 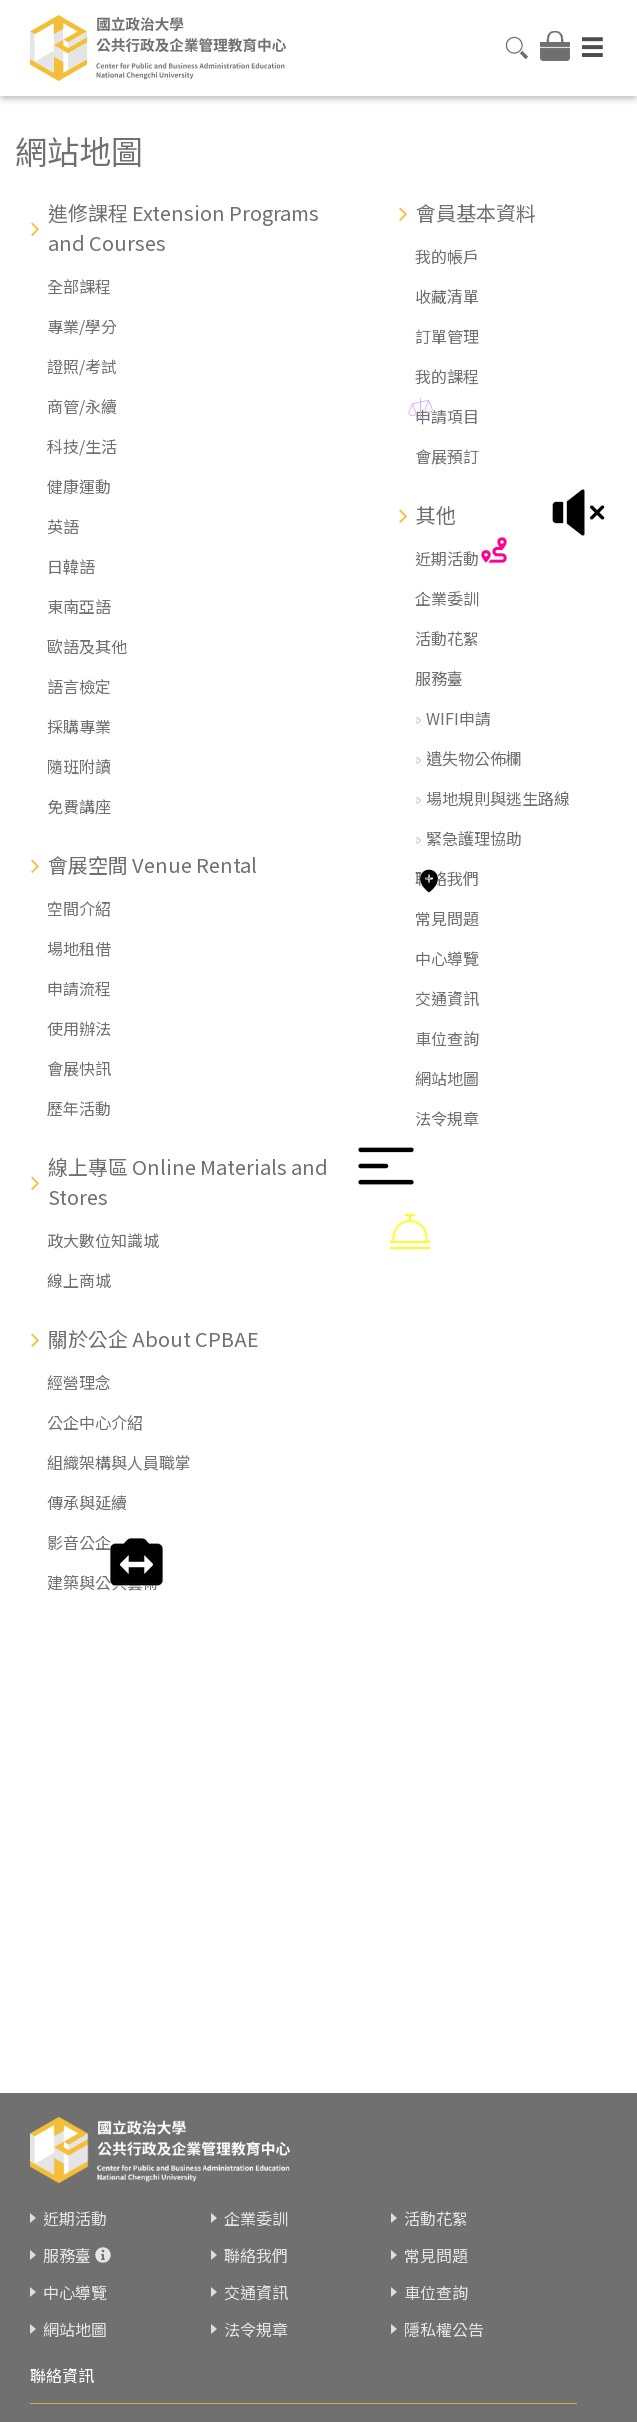 What do you see at coordinates (410, 1233) in the screenshot?
I see `request assistance or service` at bounding box center [410, 1233].